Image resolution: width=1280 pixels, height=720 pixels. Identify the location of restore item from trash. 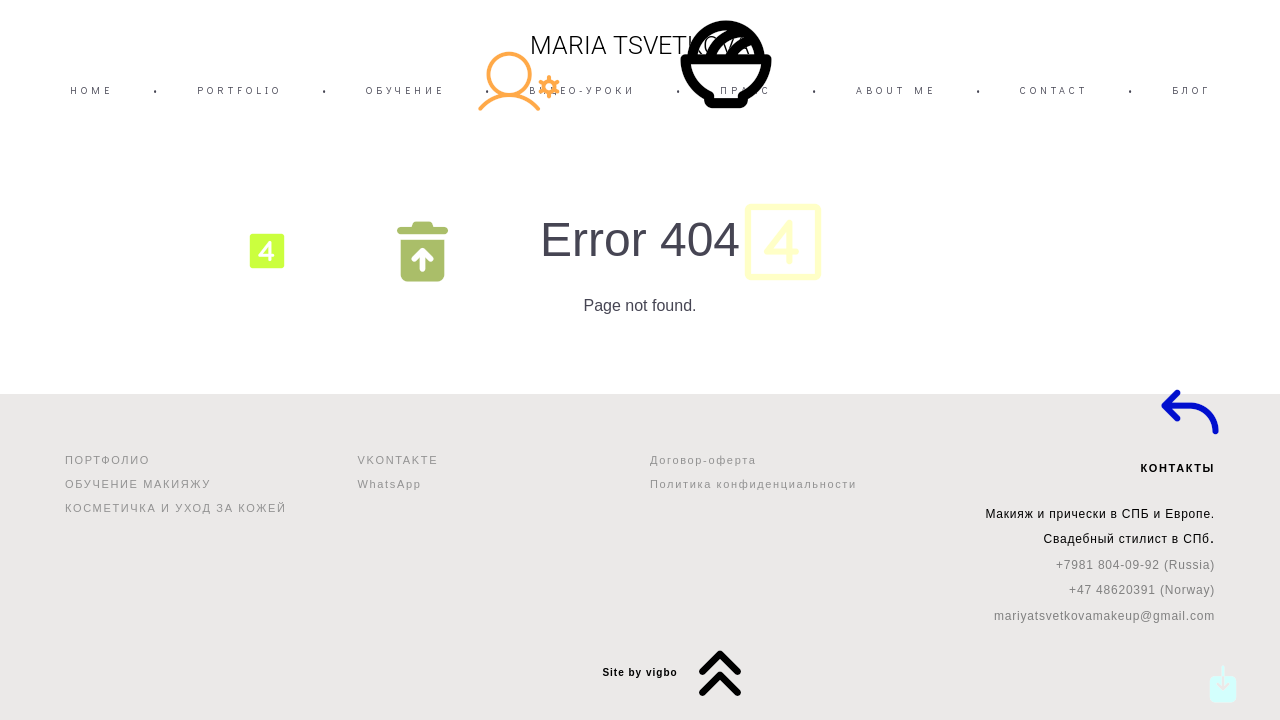
(422, 252).